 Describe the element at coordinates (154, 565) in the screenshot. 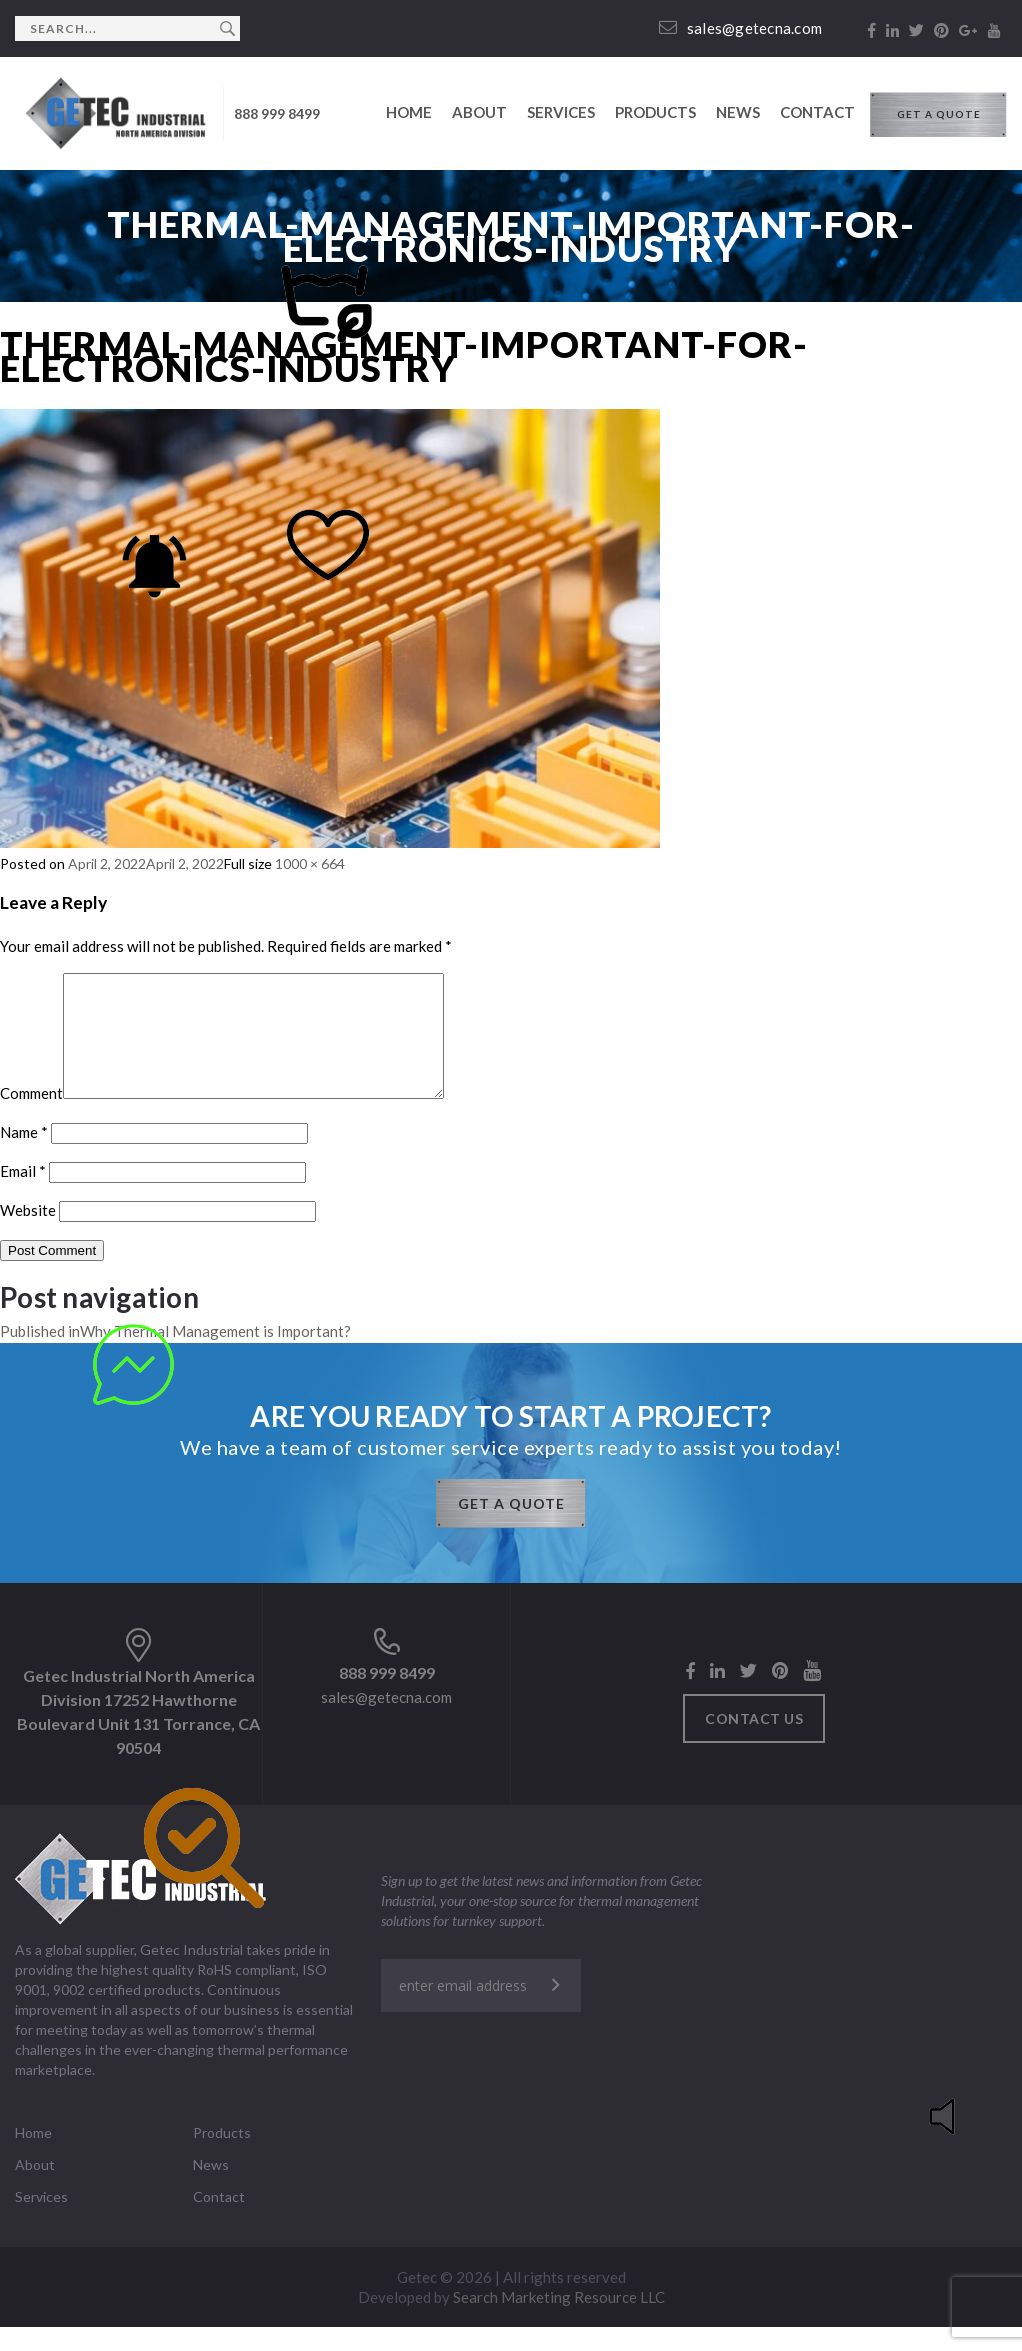

I see `indicates active or incoming notifications` at that location.